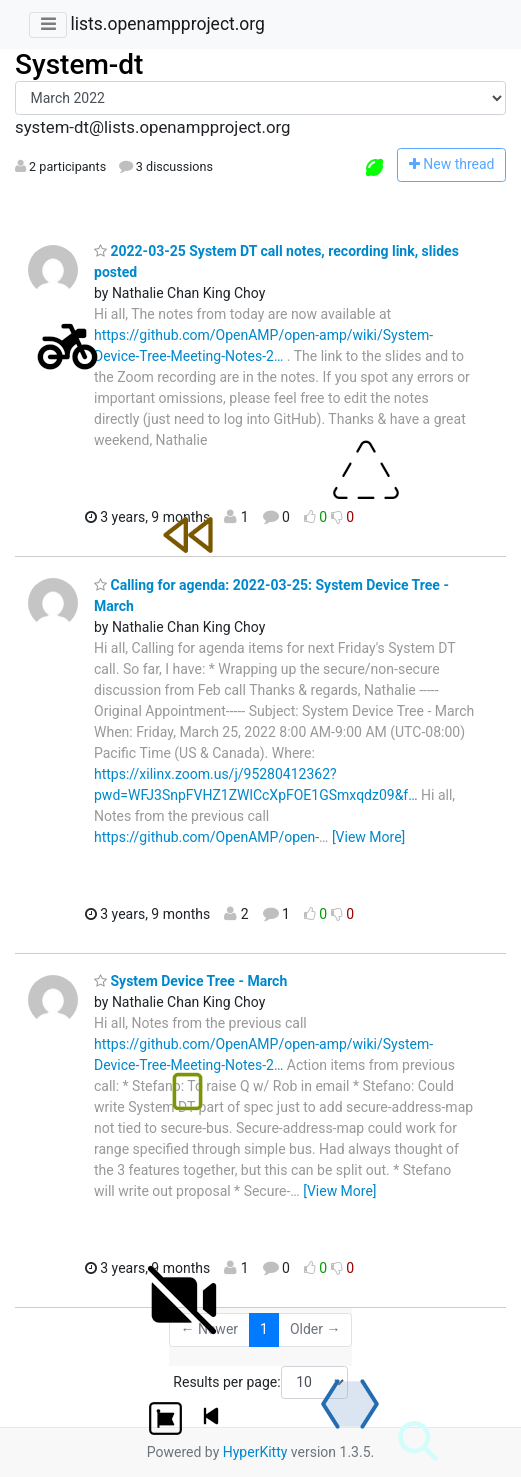 Image resolution: width=521 pixels, height=1477 pixels. I want to click on represents a vertical card or panel layout, so click(187, 1091).